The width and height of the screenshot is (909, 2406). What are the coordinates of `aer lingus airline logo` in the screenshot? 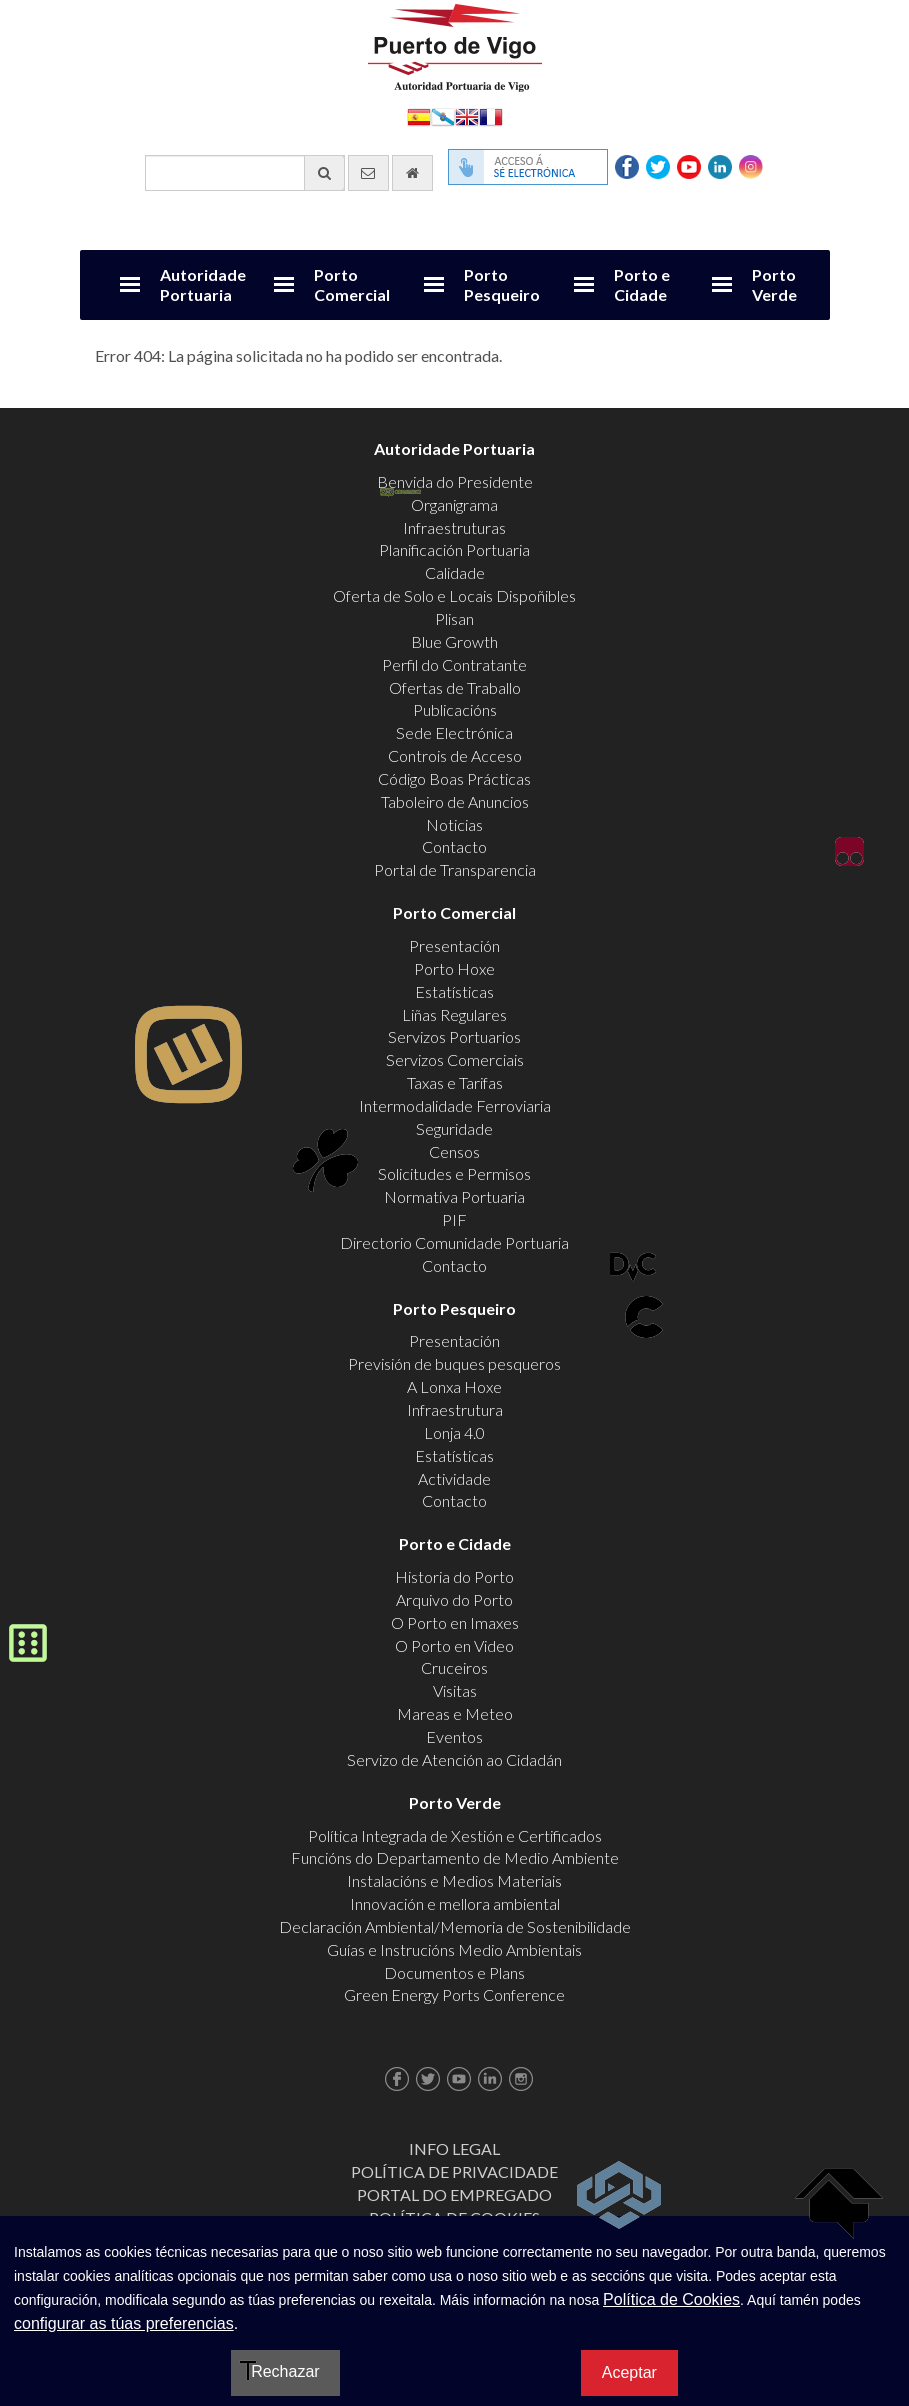 It's located at (325, 1160).